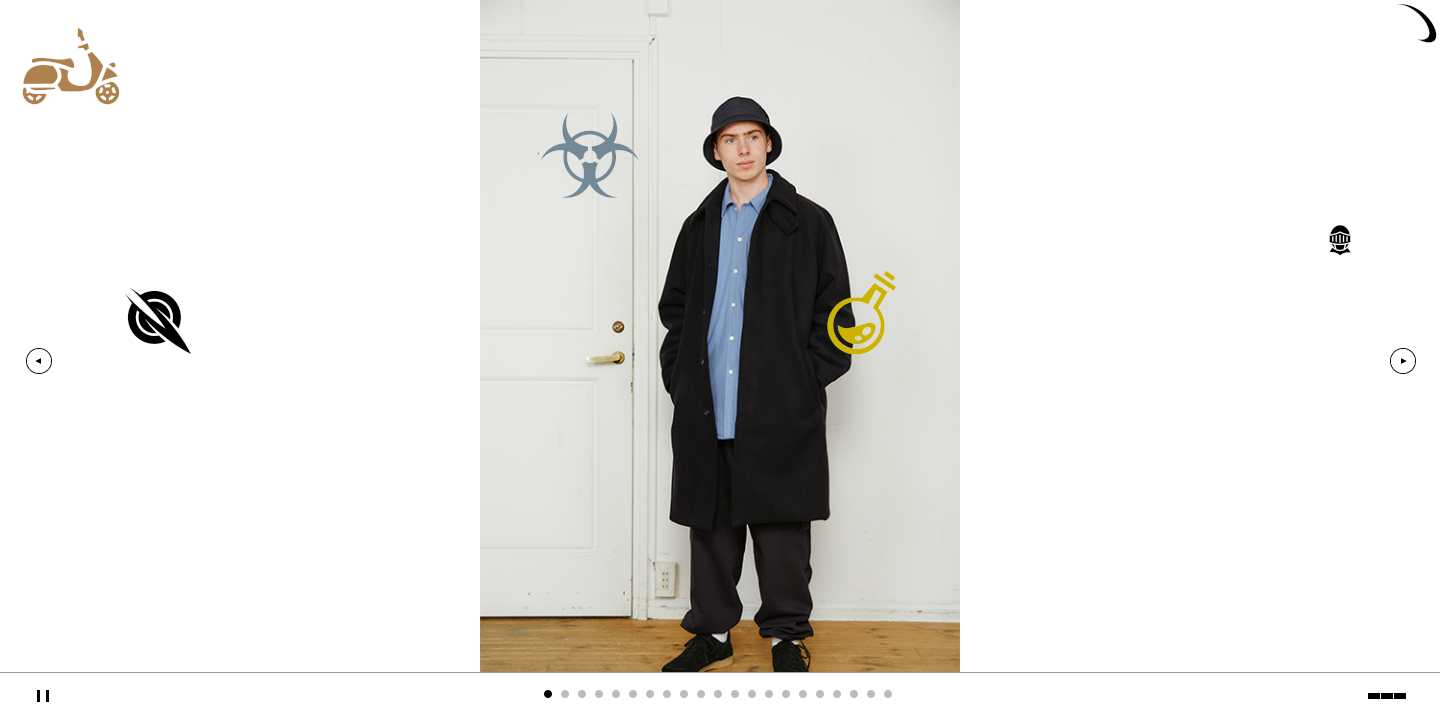 Image resolution: width=1440 pixels, height=720 pixels. Describe the element at coordinates (71, 66) in the screenshot. I see `select scooter as transportation mode` at that location.